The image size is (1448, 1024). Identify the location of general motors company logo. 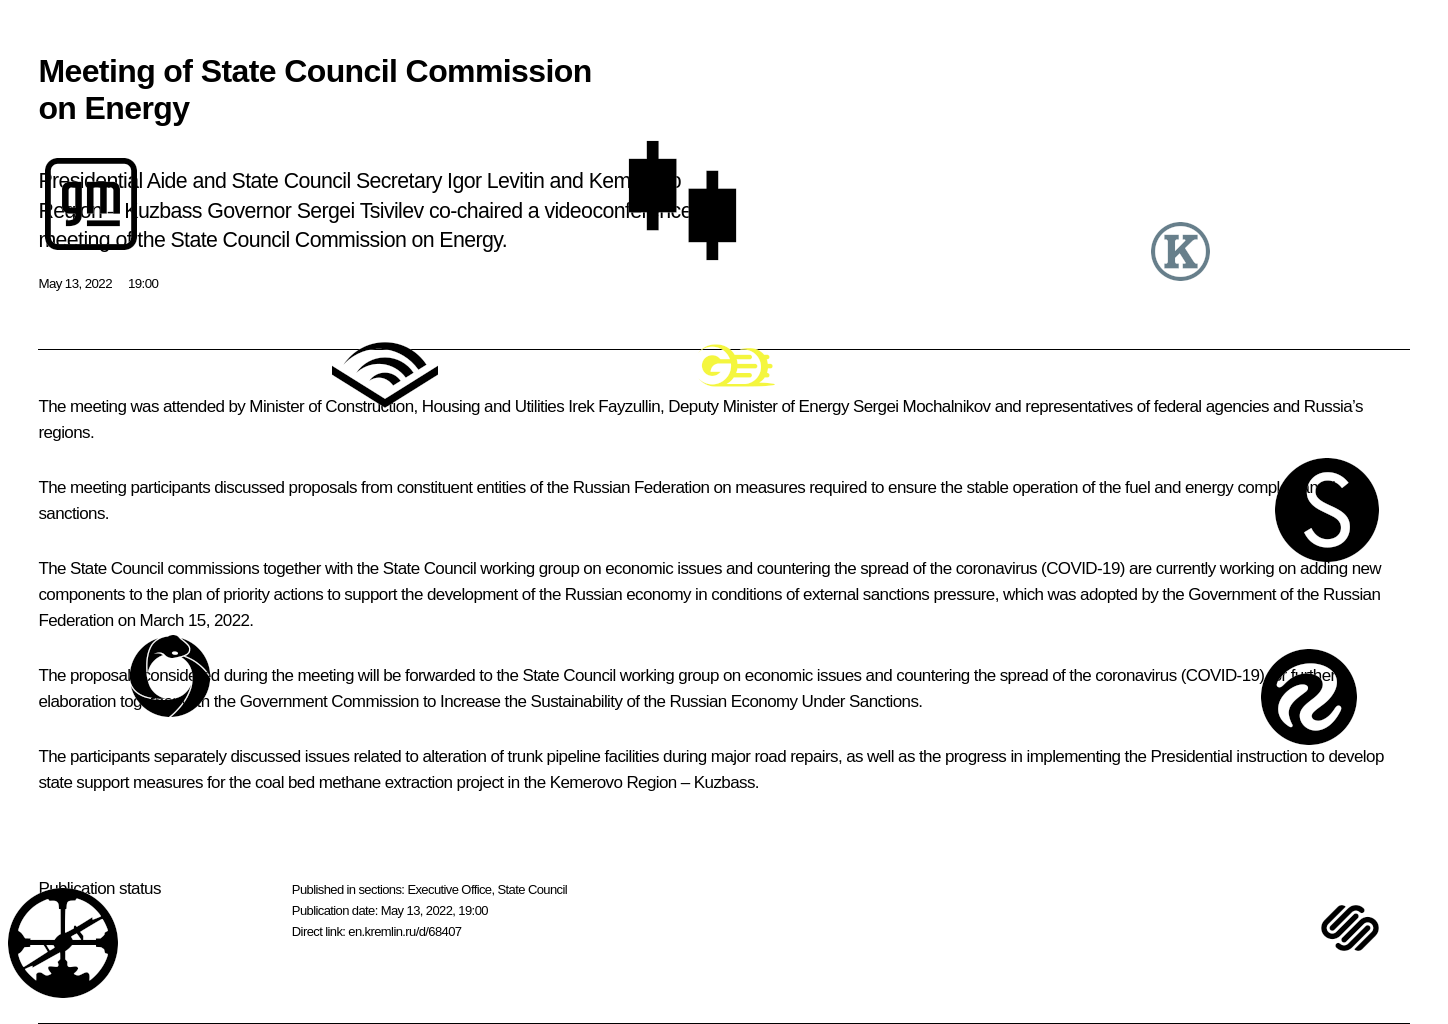
(91, 204).